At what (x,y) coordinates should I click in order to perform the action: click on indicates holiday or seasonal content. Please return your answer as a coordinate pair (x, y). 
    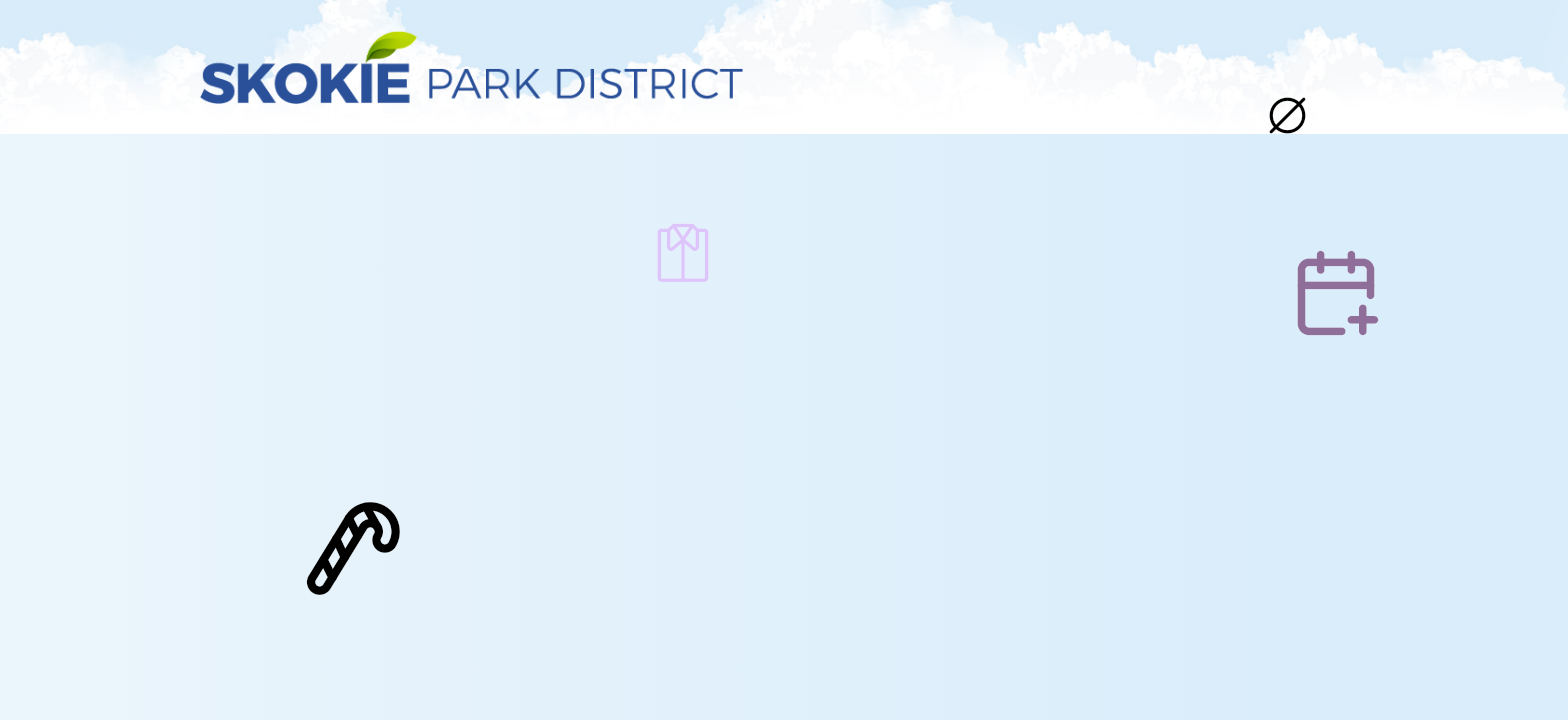
    Looking at the image, I should click on (353, 548).